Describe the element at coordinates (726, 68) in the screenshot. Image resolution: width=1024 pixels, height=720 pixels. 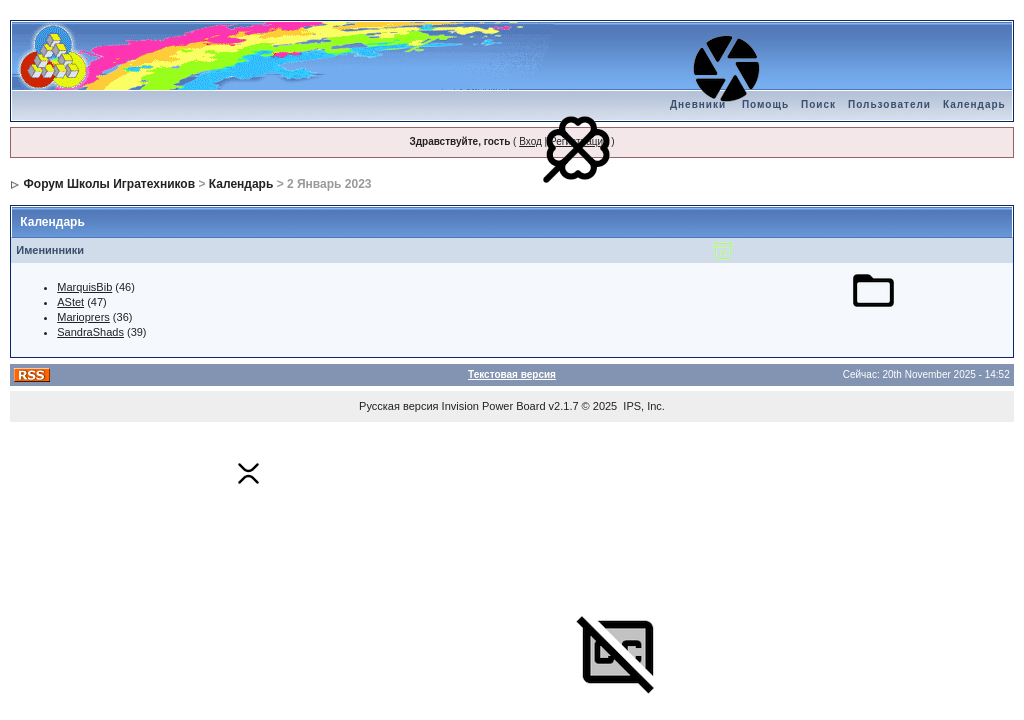
I see `open camera to take a photo` at that location.